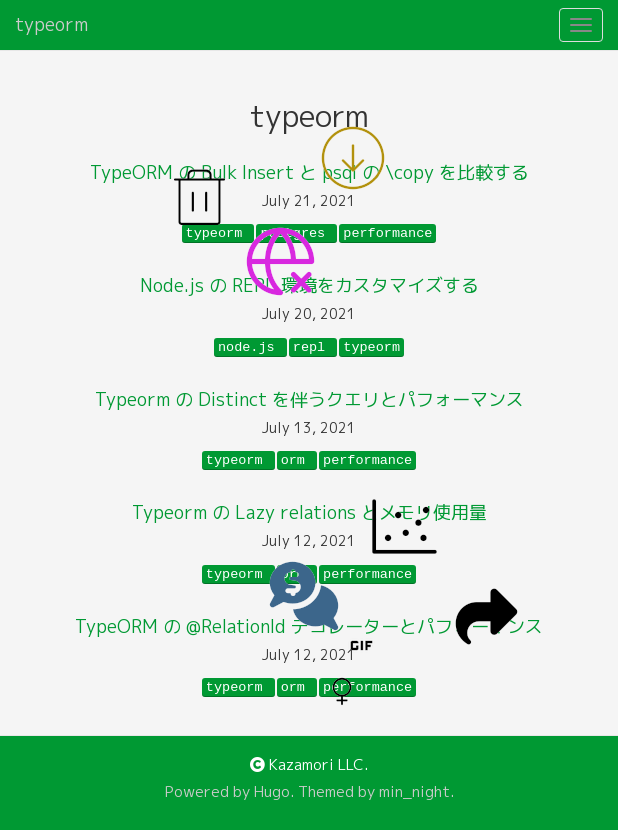 This screenshot has width=618, height=830. What do you see at coordinates (280, 261) in the screenshot?
I see `no internet connection` at bounding box center [280, 261].